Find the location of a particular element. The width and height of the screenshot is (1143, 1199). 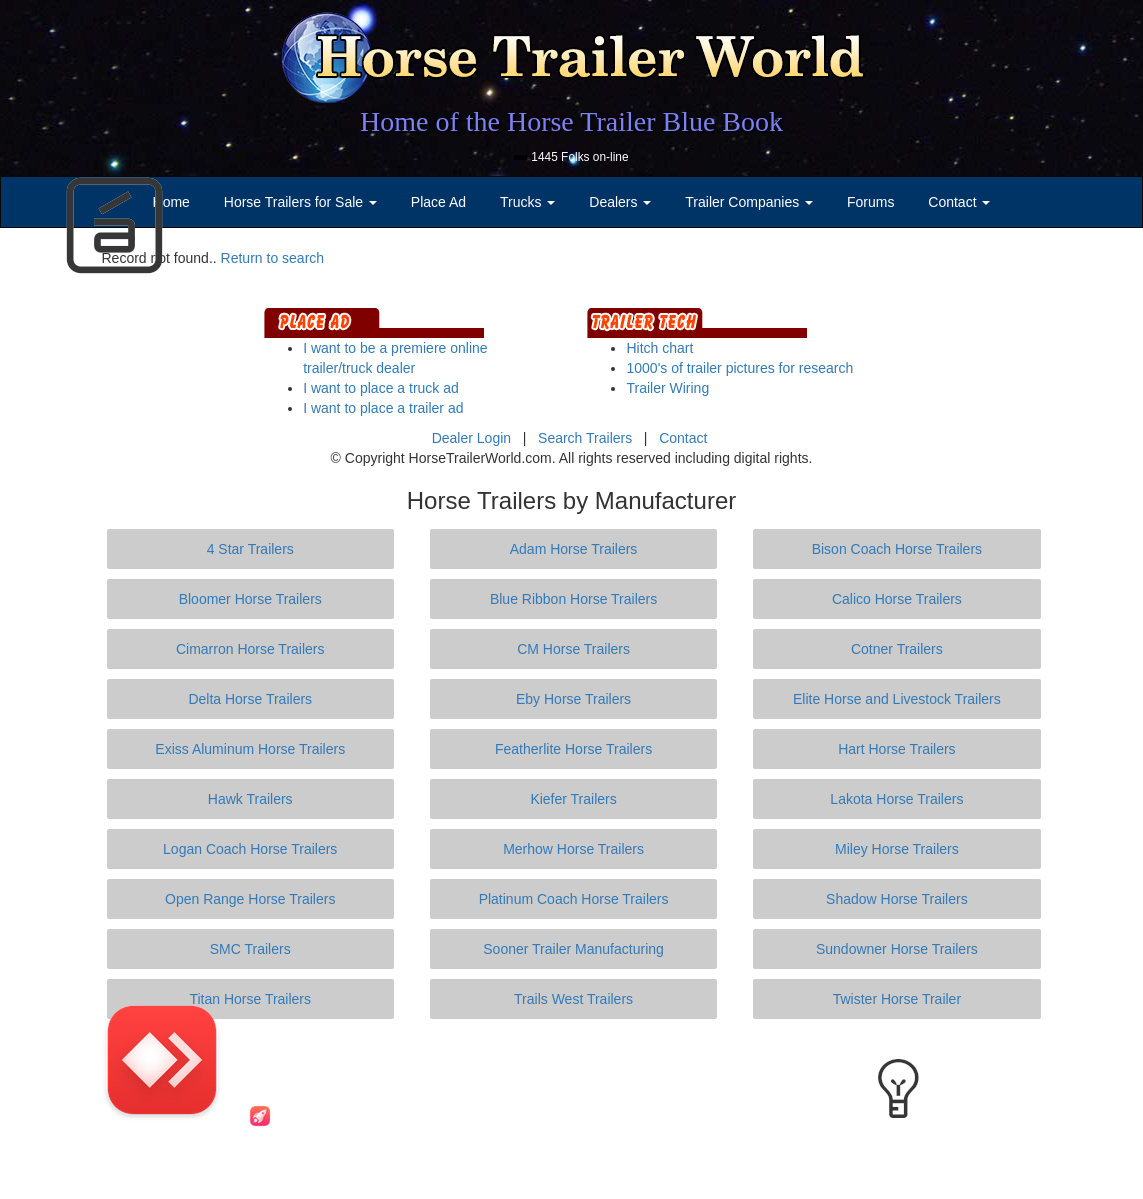

open anydesk remote desktop application is located at coordinates (162, 1060).